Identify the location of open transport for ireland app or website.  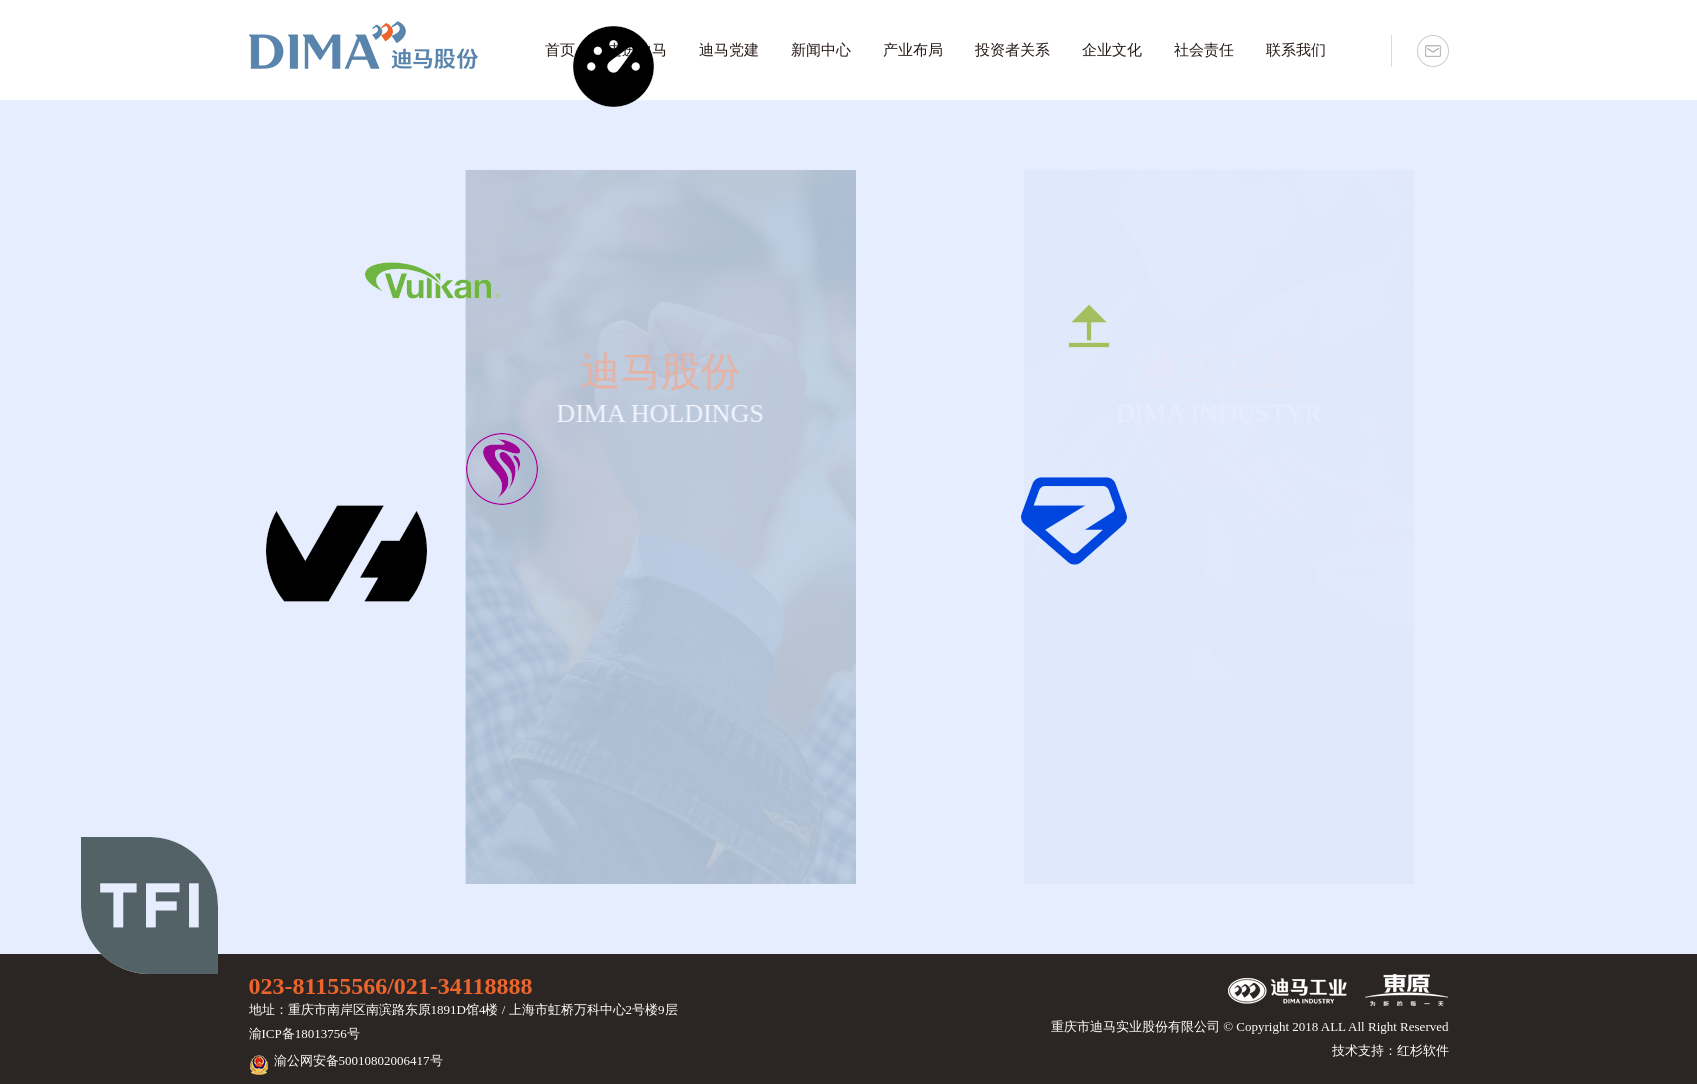
(149, 905).